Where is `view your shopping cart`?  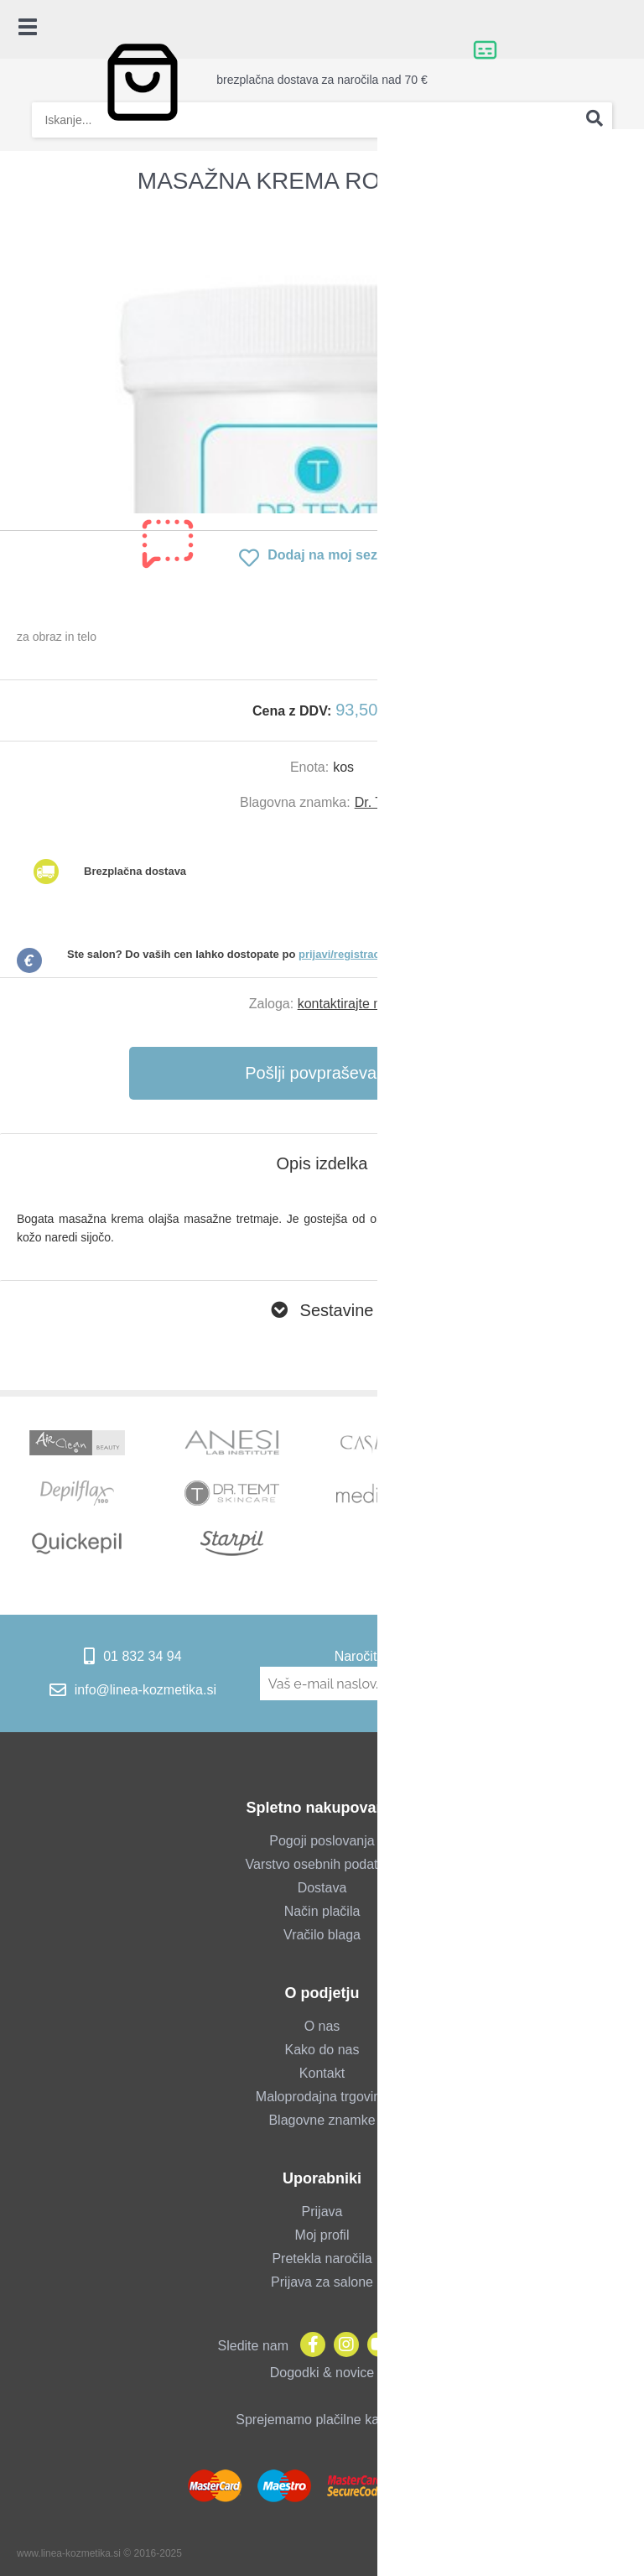 view your shopping cart is located at coordinates (143, 82).